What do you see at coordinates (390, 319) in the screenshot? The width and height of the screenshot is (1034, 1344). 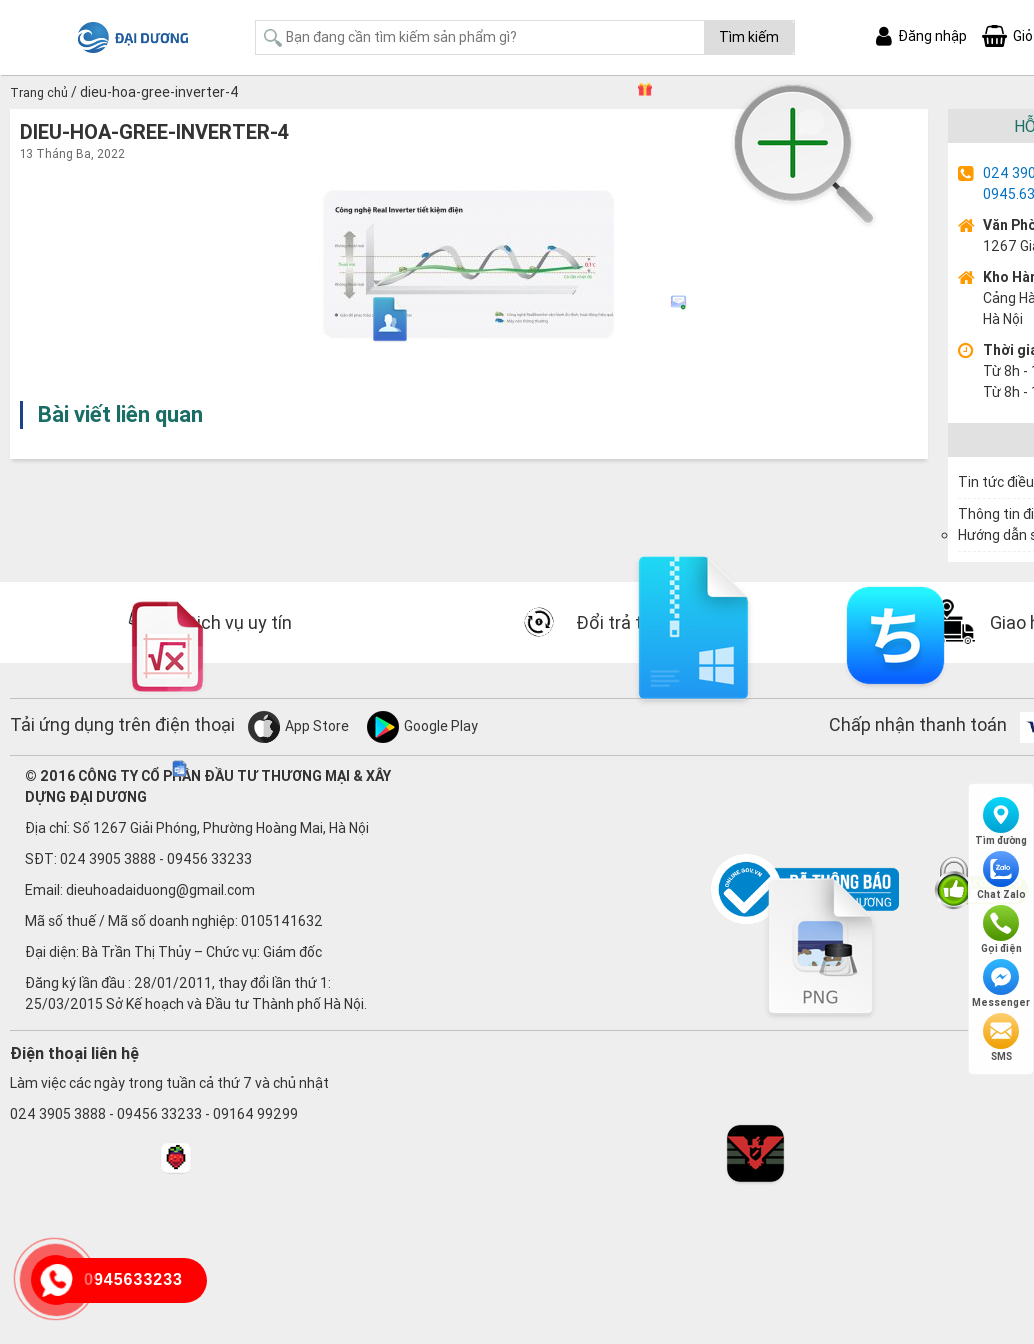 I see `user data or contacts file` at bounding box center [390, 319].